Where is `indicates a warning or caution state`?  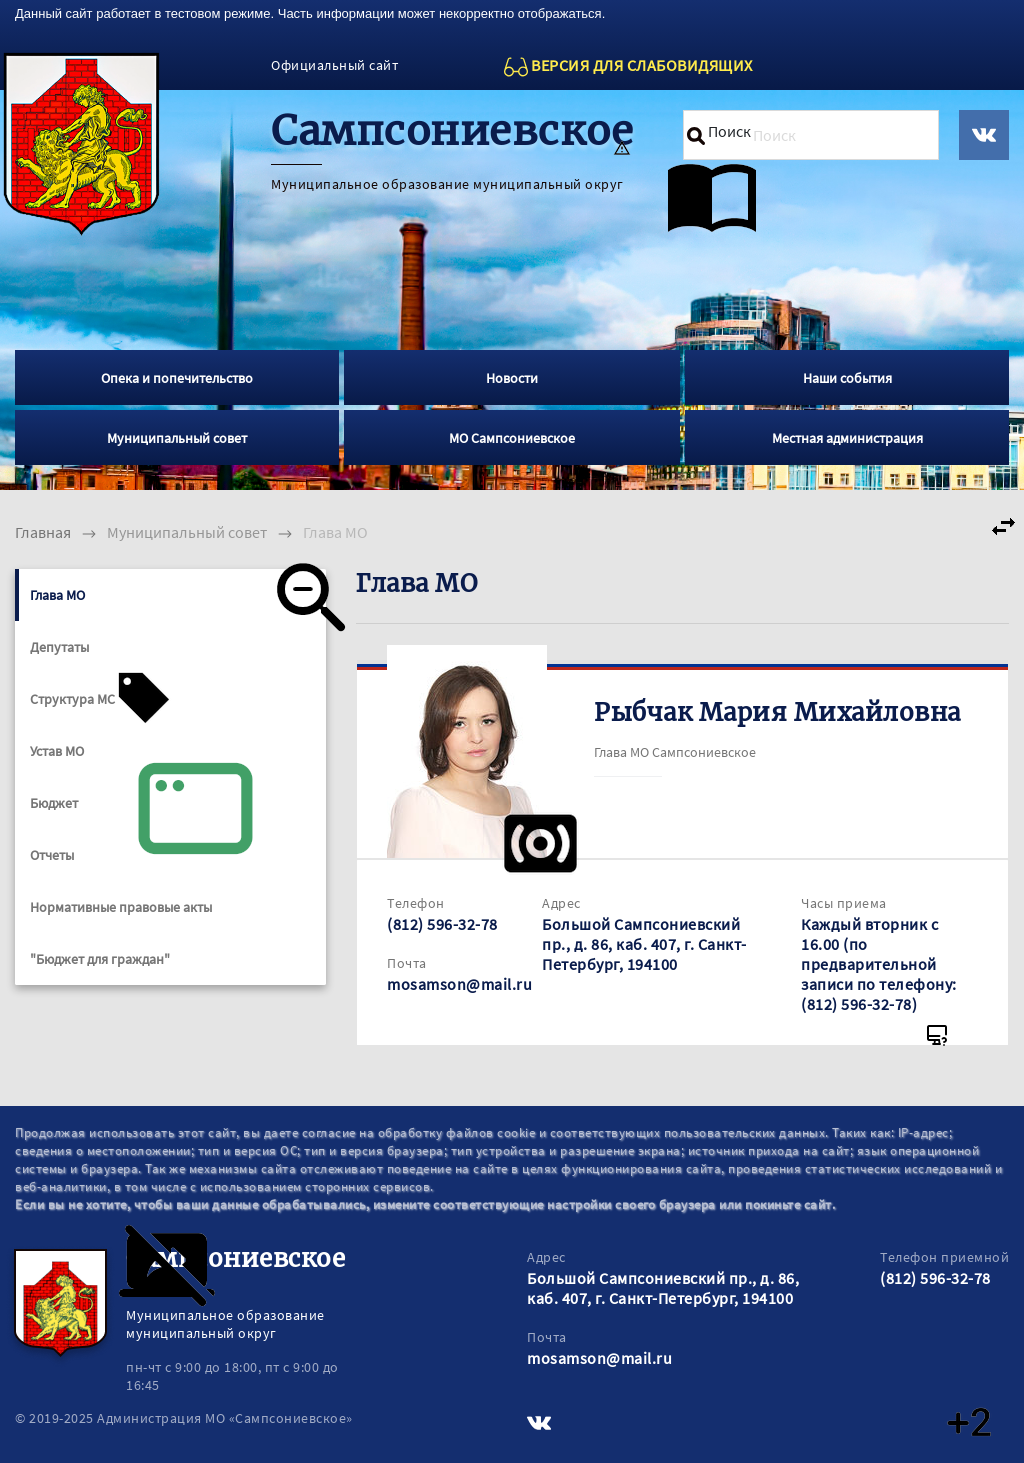
indicates a warning or caution state is located at coordinates (622, 148).